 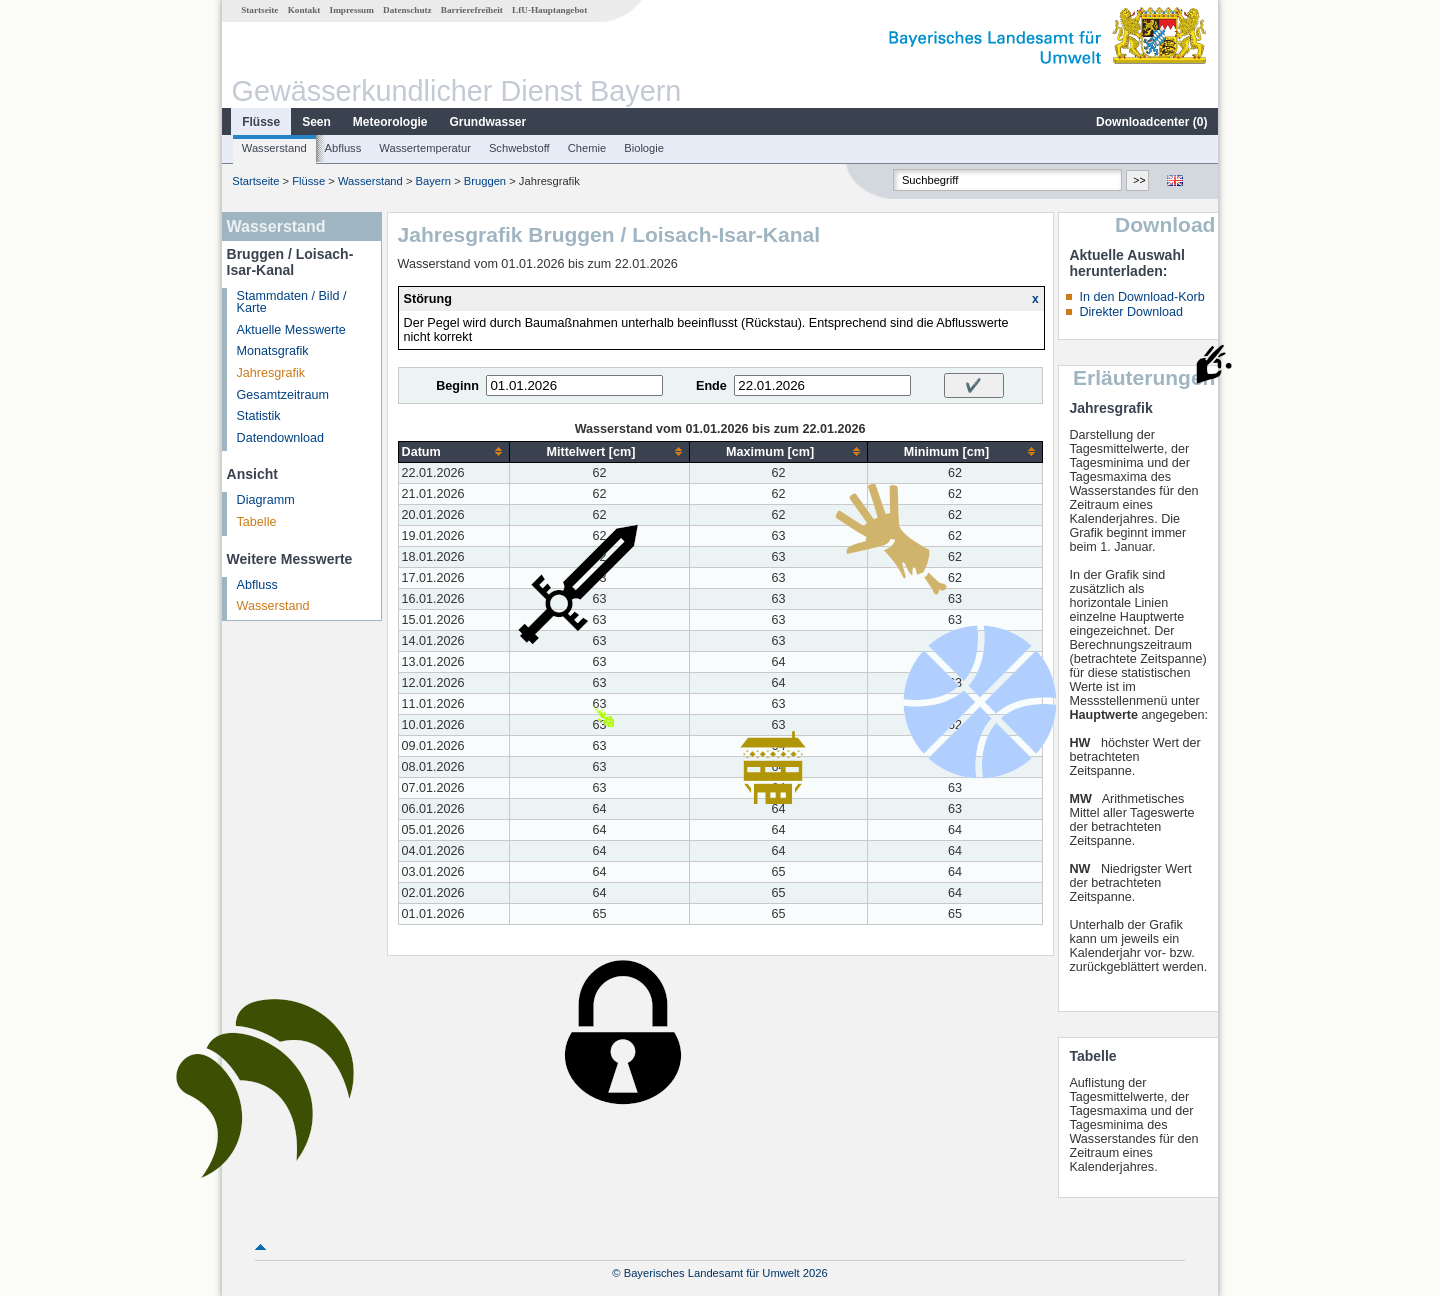 I want to click on indicates a defeated enemy or combat event in a game, so click(x=890, y=539).